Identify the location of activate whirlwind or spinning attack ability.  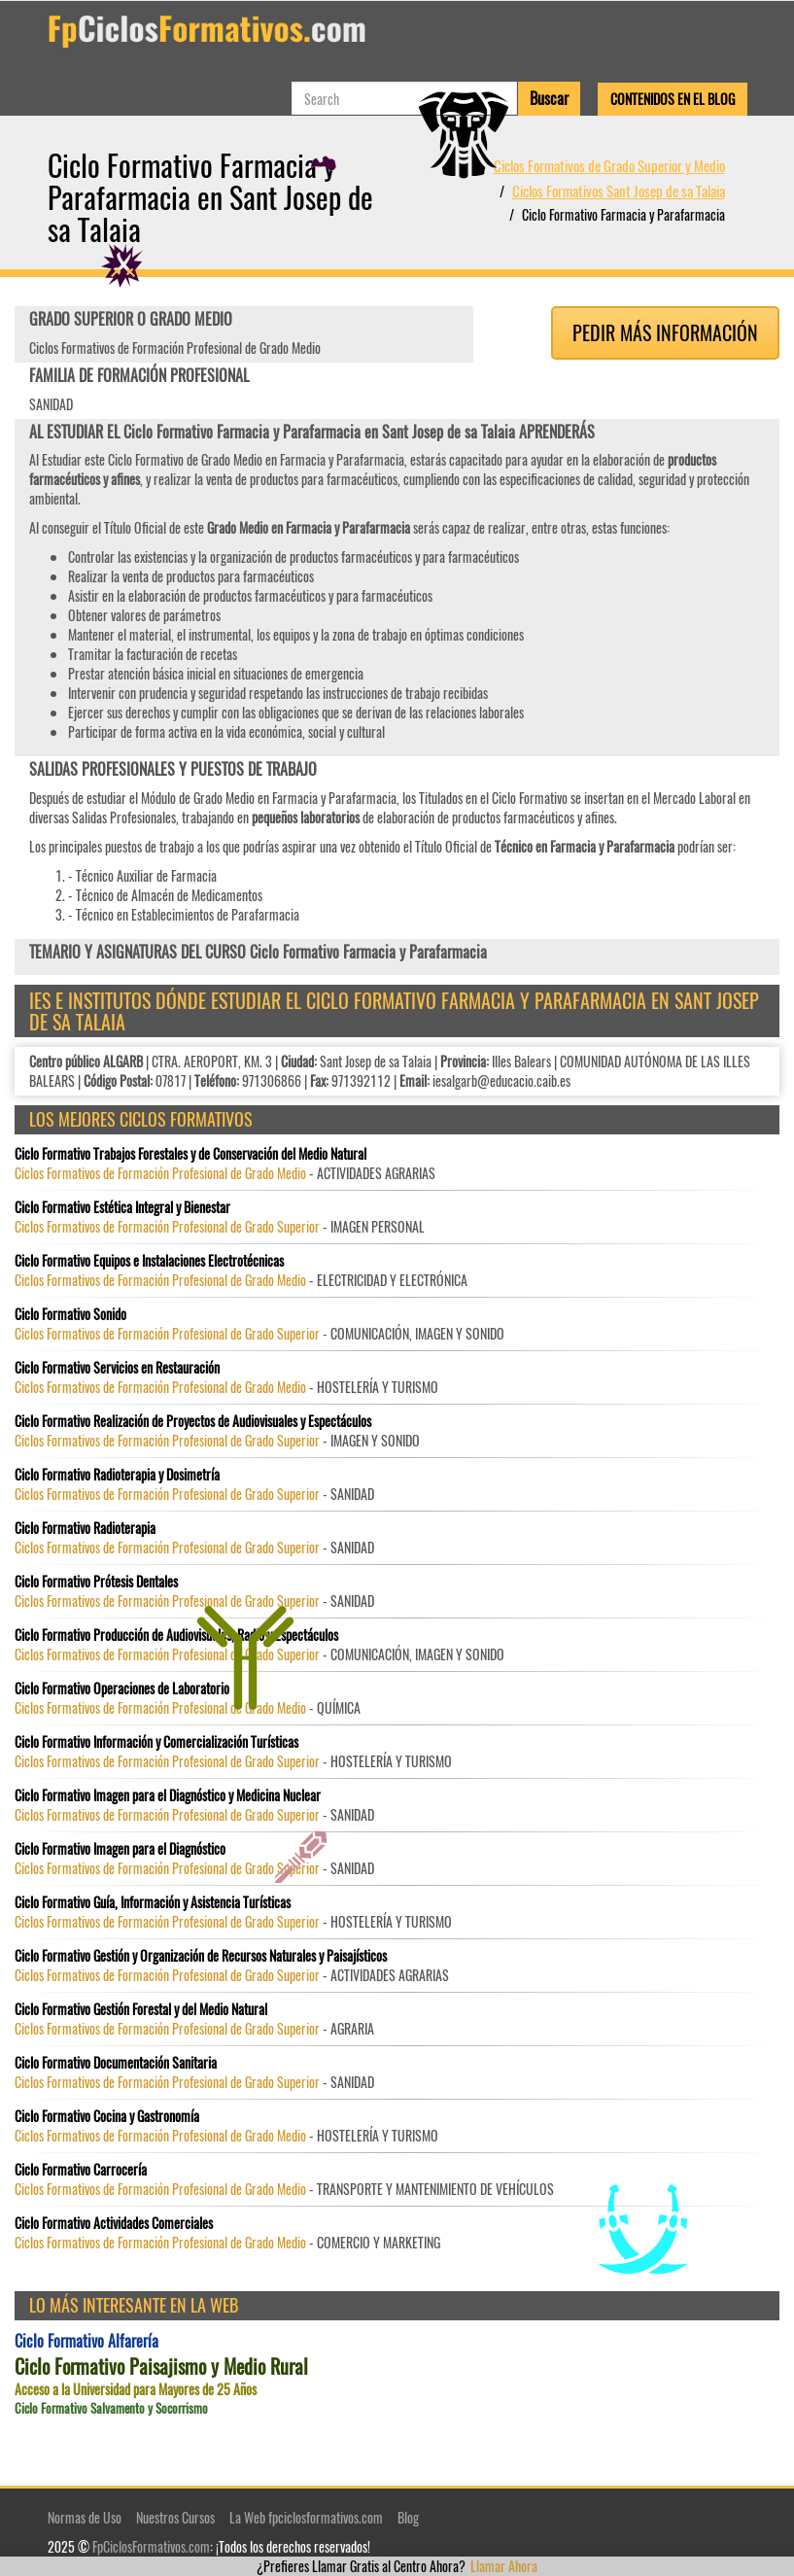
(642, 2229).